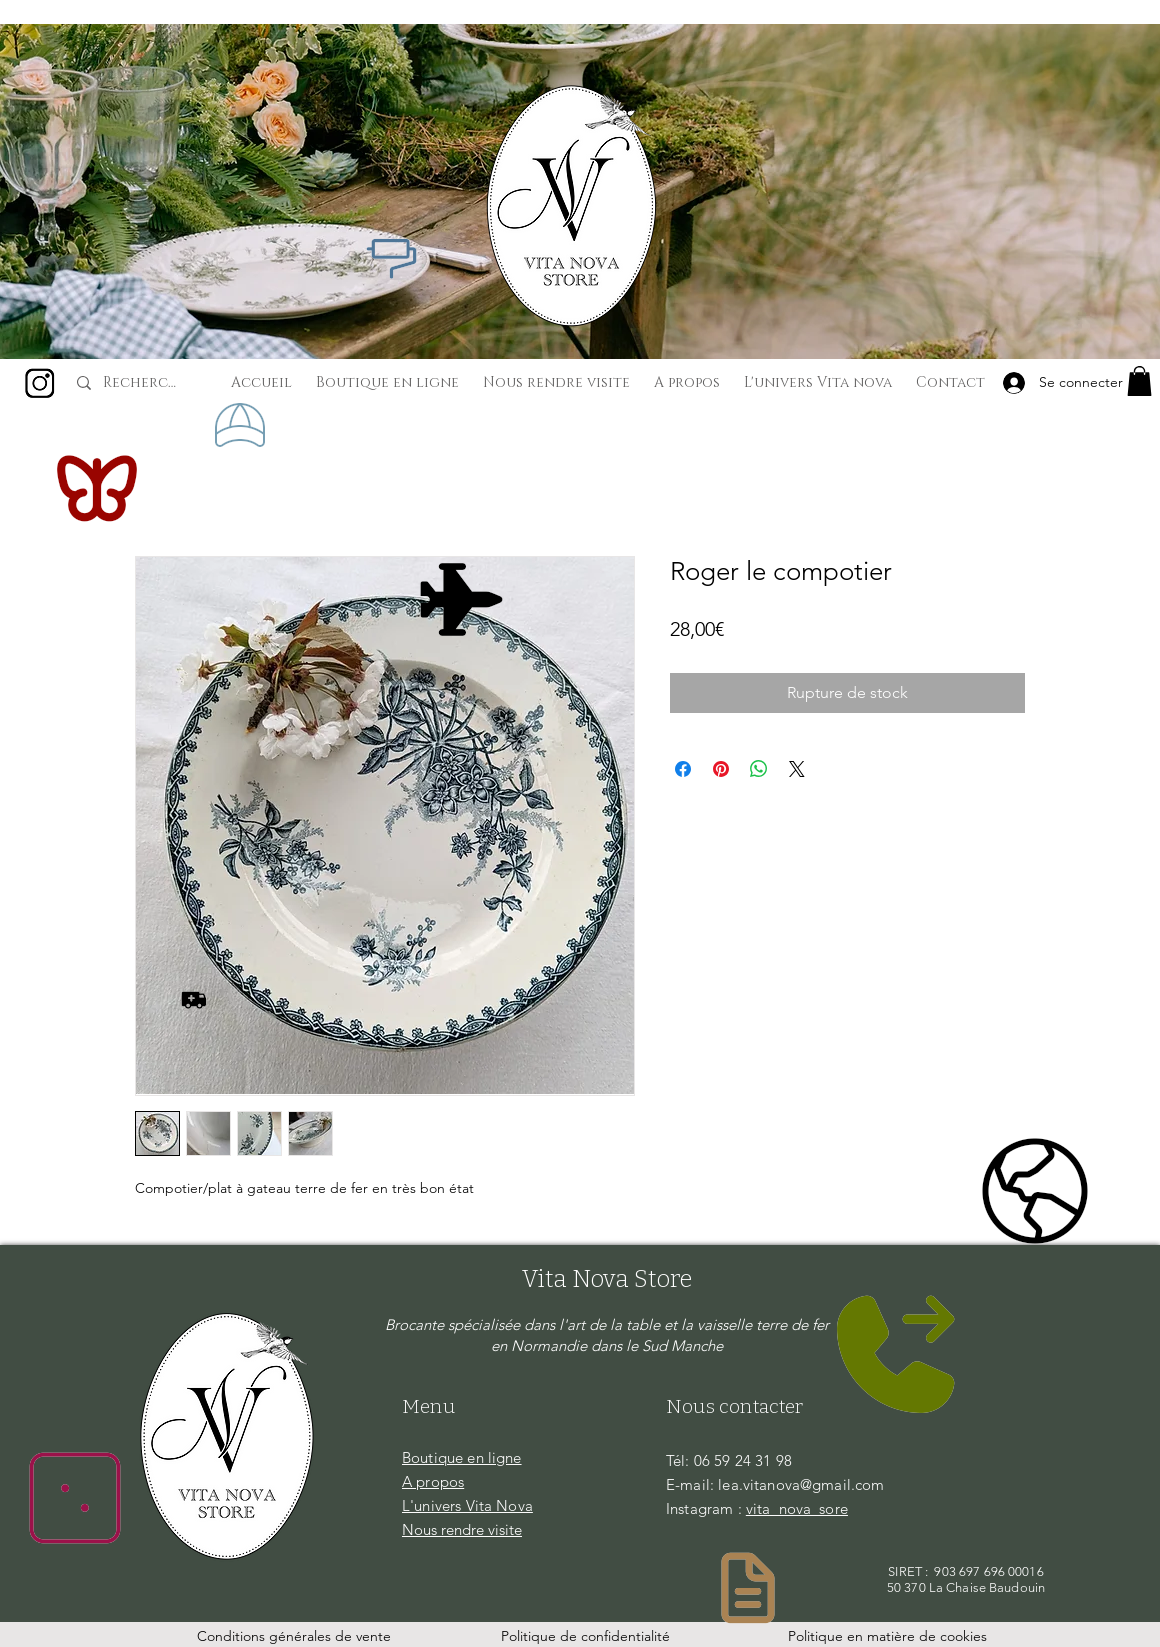 This screenshot has width=1160, height=1647. What do you see at coordinates (75, 1498) in the screenshot?
I see `roll dice or generate random number` at bounding box center [75, 1498].